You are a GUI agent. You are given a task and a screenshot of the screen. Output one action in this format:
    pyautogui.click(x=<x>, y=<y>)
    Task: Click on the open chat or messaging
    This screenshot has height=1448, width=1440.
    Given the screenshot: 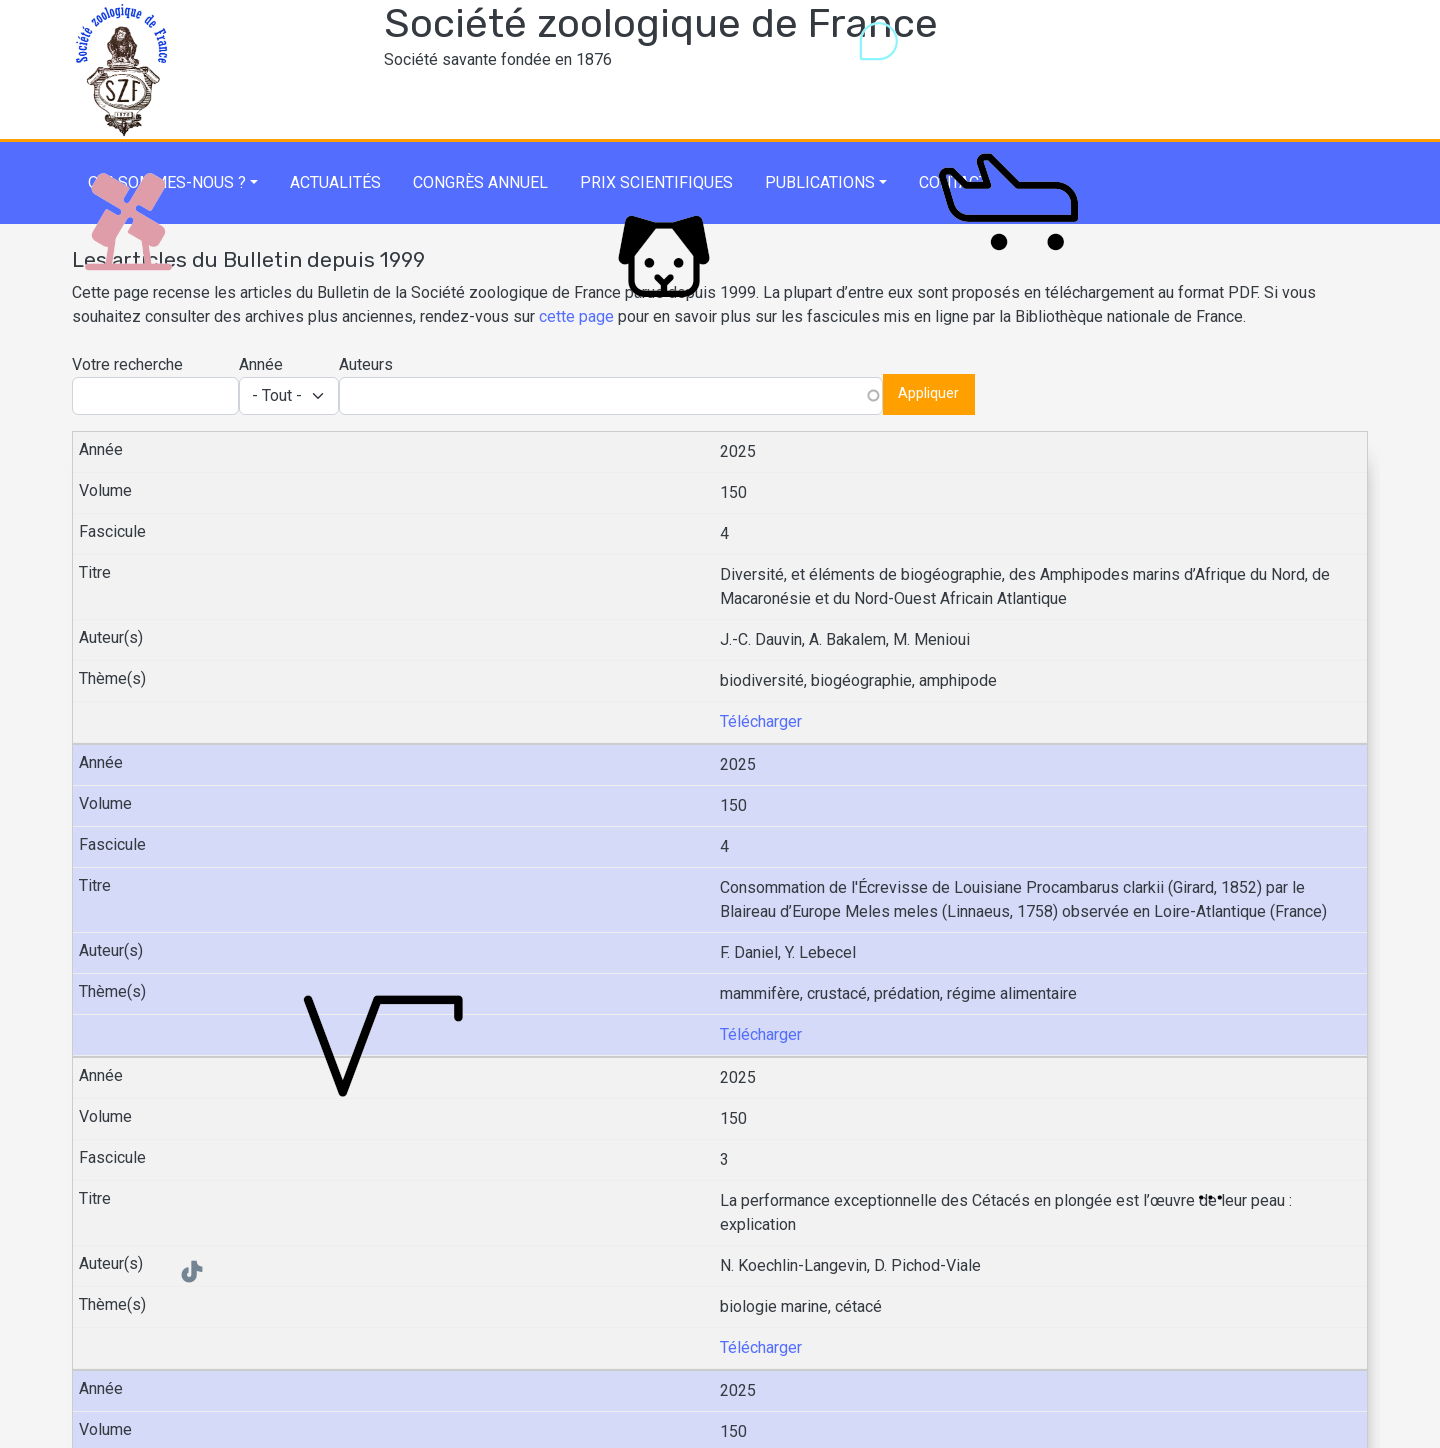 What is the action you would take?
    pyautogui.click(x=878, y=42)
    